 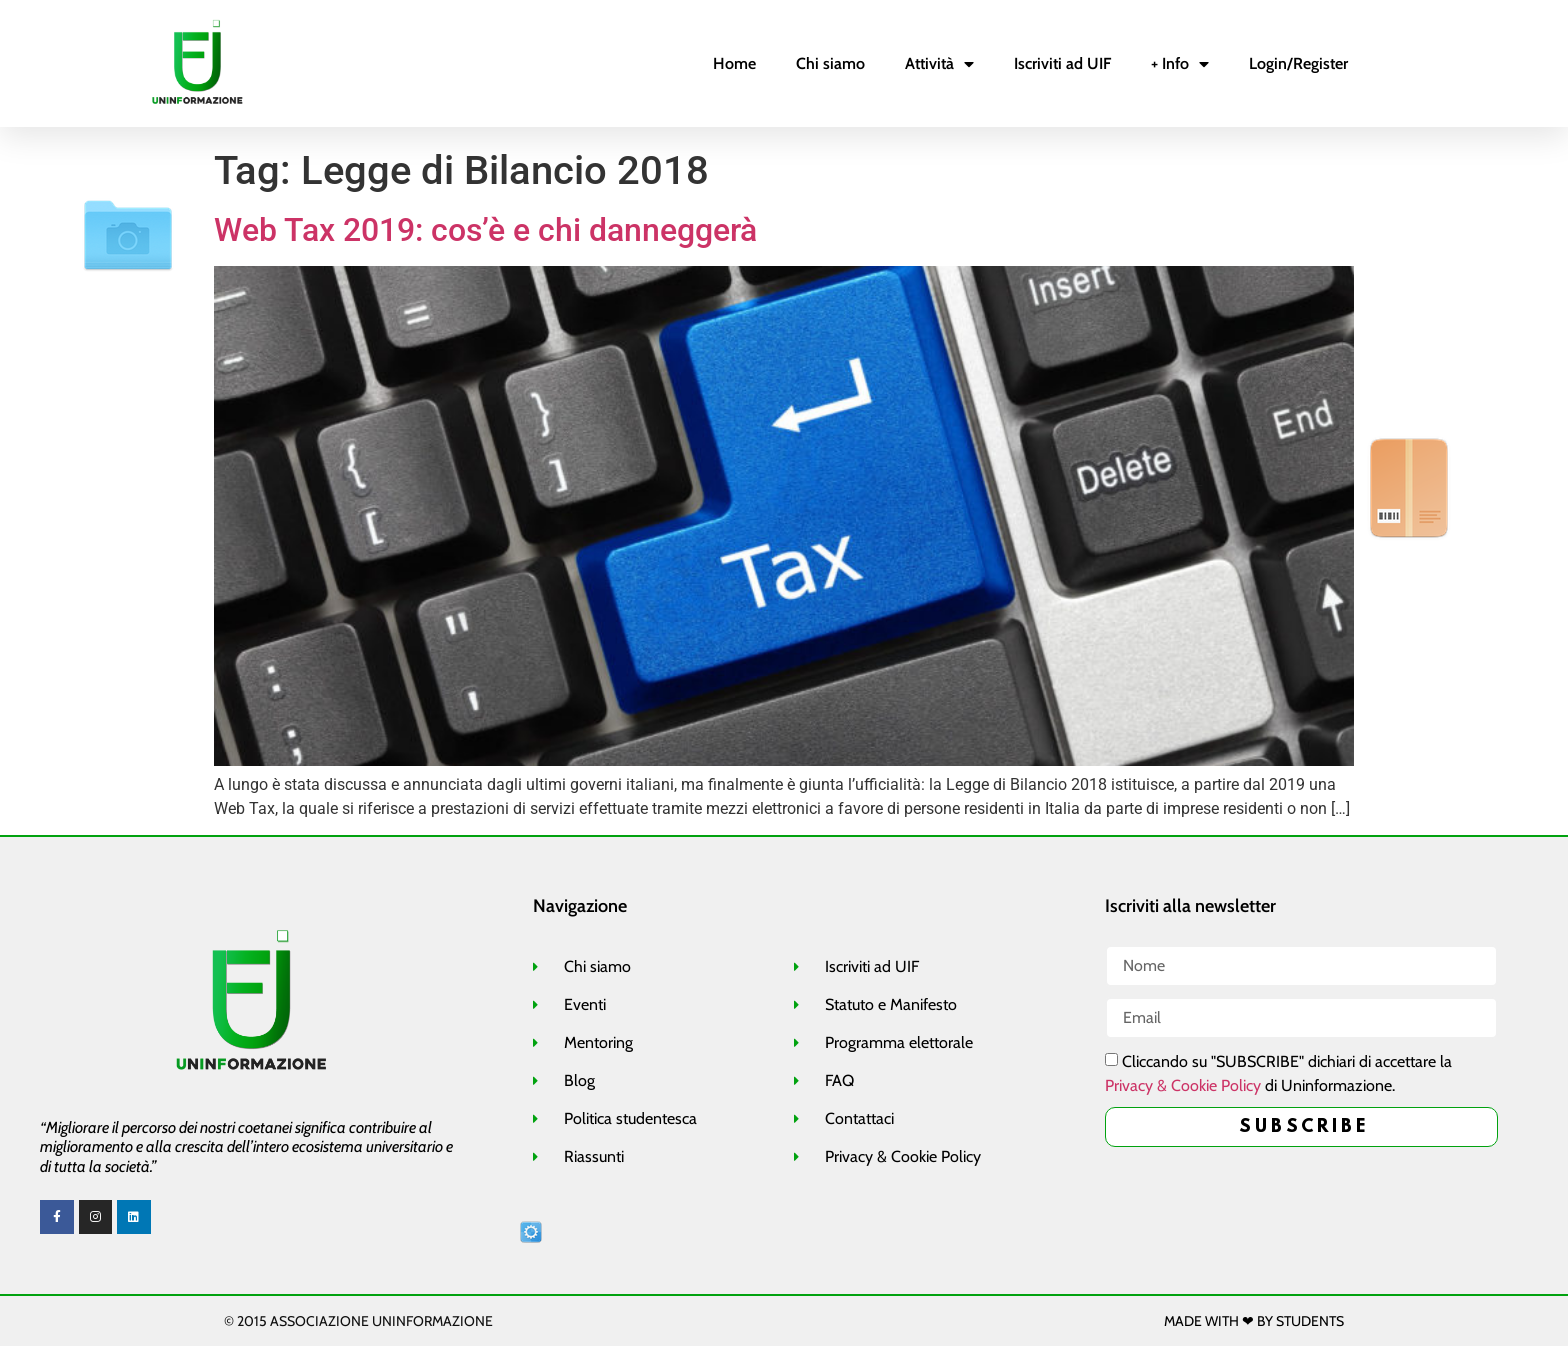 I want to click on open your pictures folder, so click(x=128, y=235).